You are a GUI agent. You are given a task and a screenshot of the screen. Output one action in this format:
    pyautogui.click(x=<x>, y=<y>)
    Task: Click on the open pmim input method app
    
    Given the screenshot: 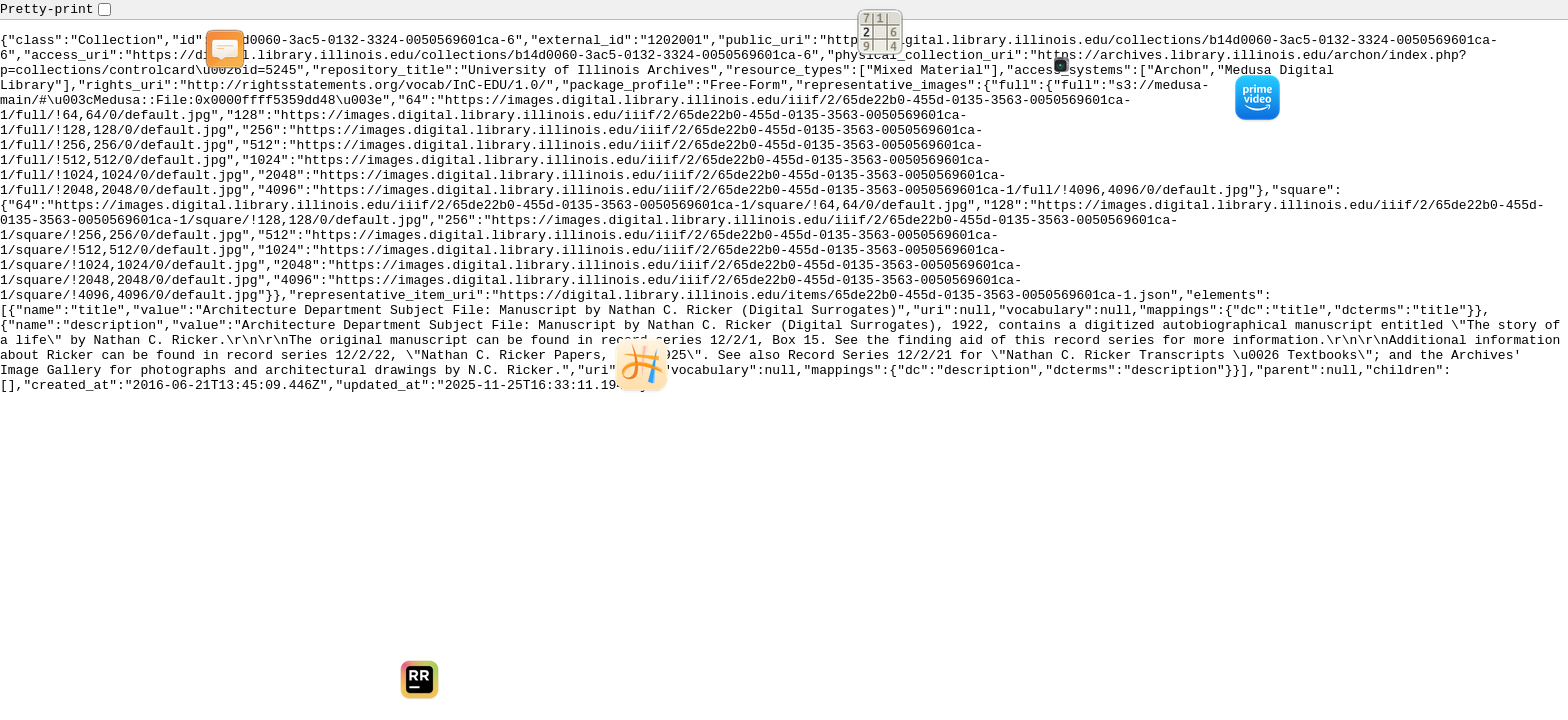 What is the action you would take?
    pyautogui.click(x=641, y=364)
    